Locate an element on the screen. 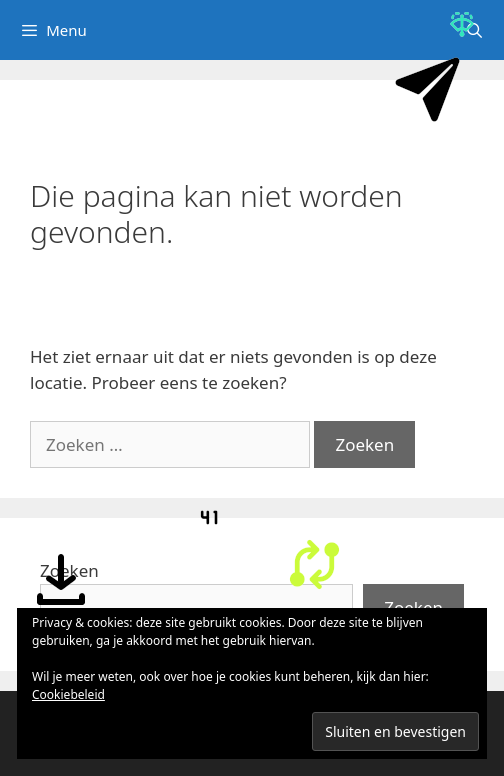  swap or exchange items is located at coordinates (314, 564).